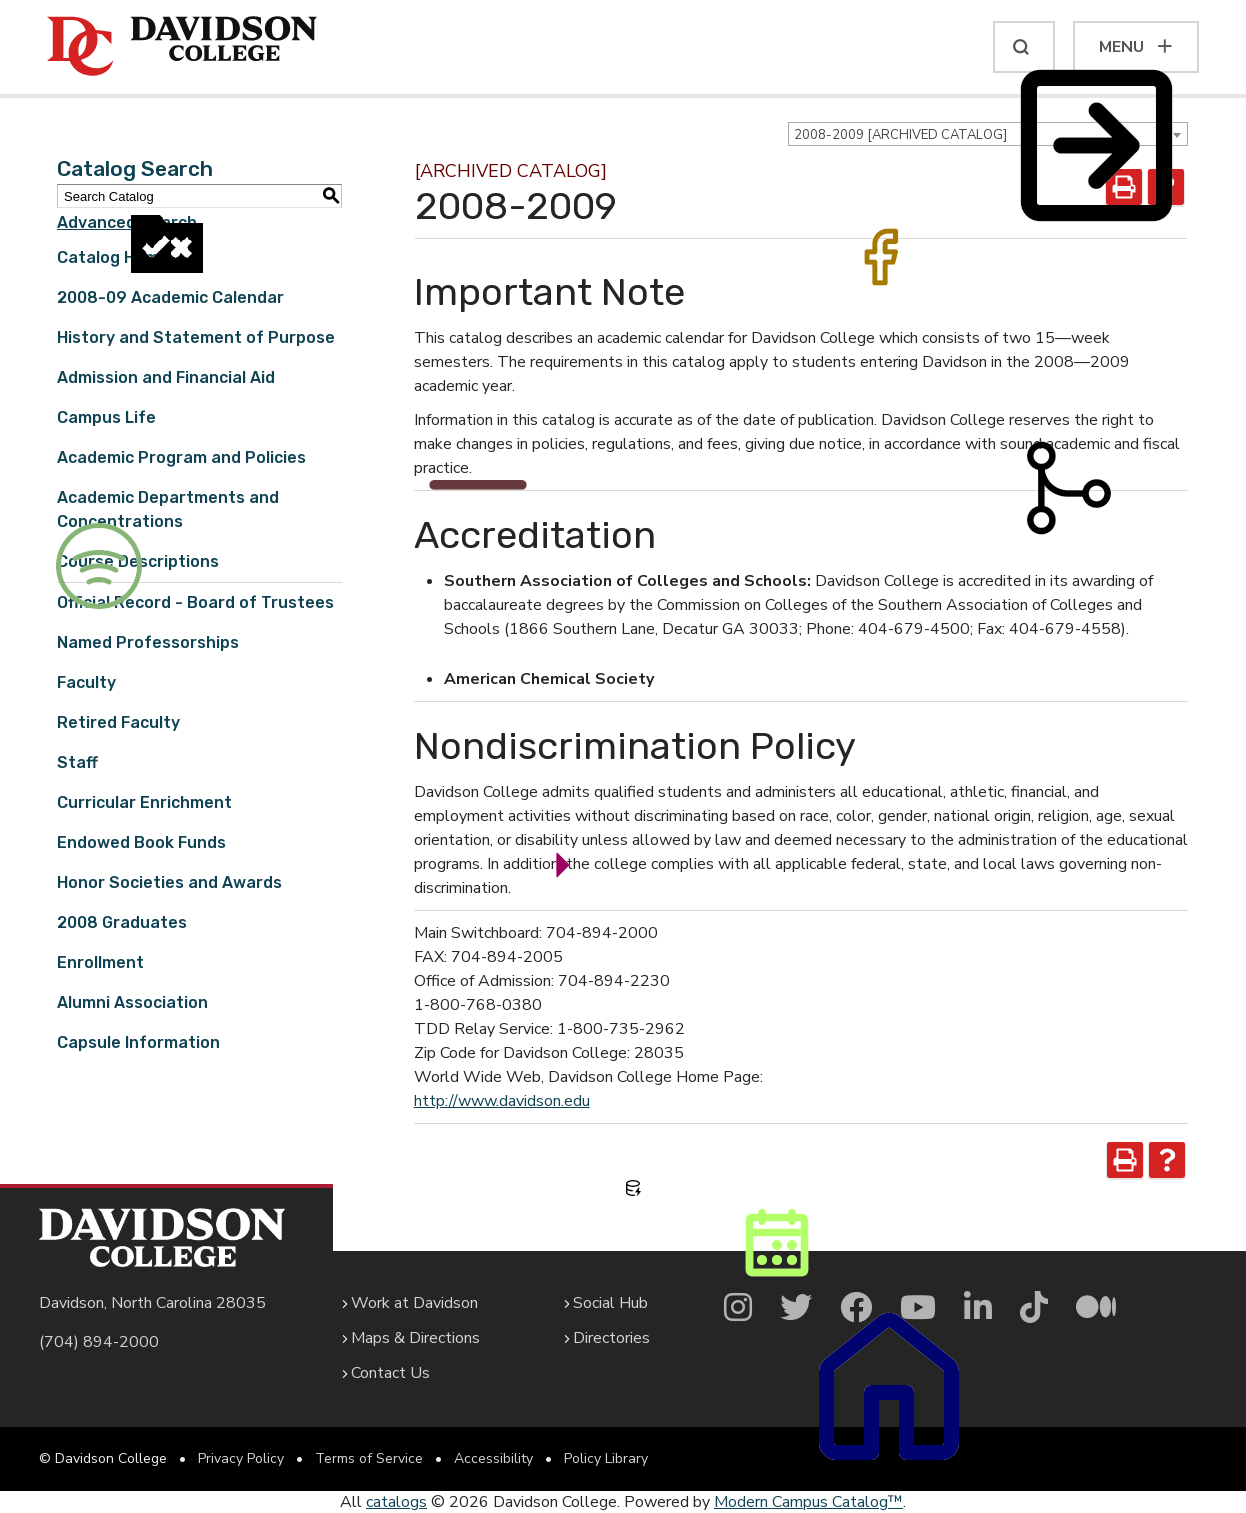  What do you see at coordinates (880, 257) in the screenshot?
I see `open Facebook app` at bounding box center [880, 257].